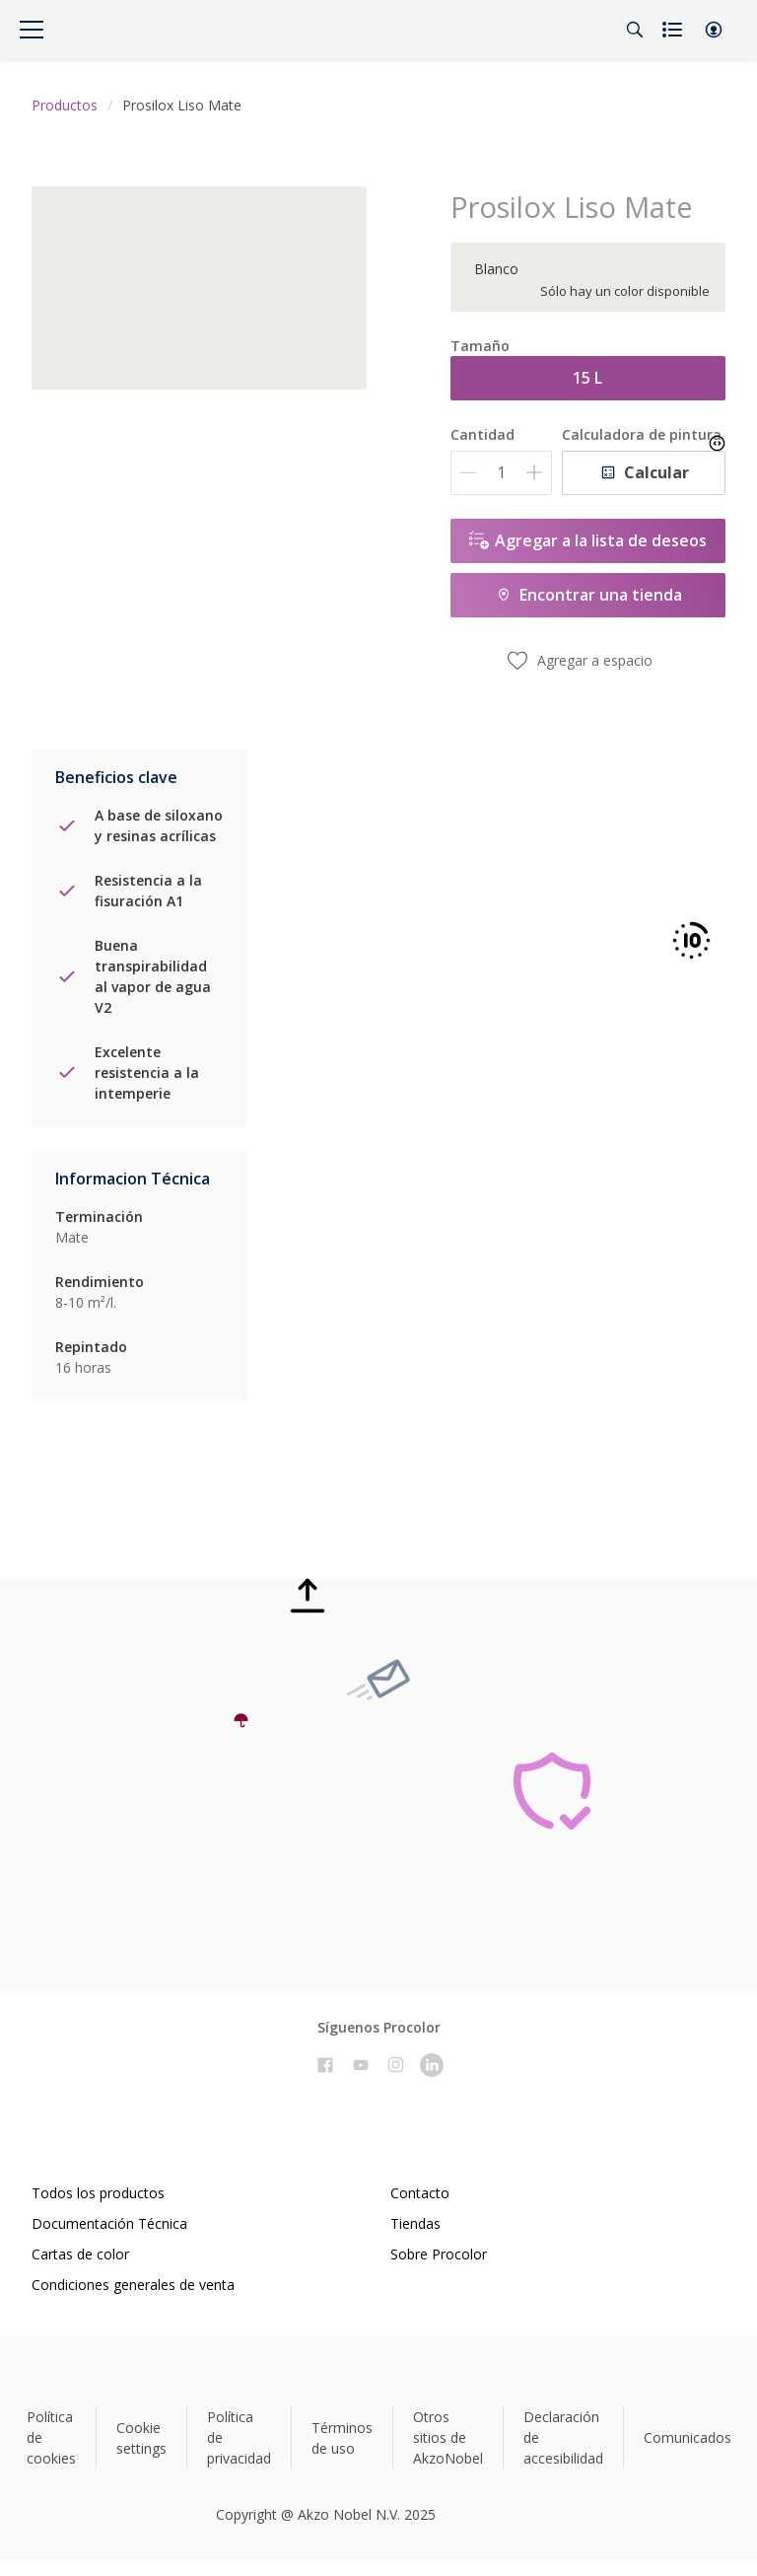 This screenshot has width=757, height=2576. I want to click on access code editor or developer tools, so click(717, 443).